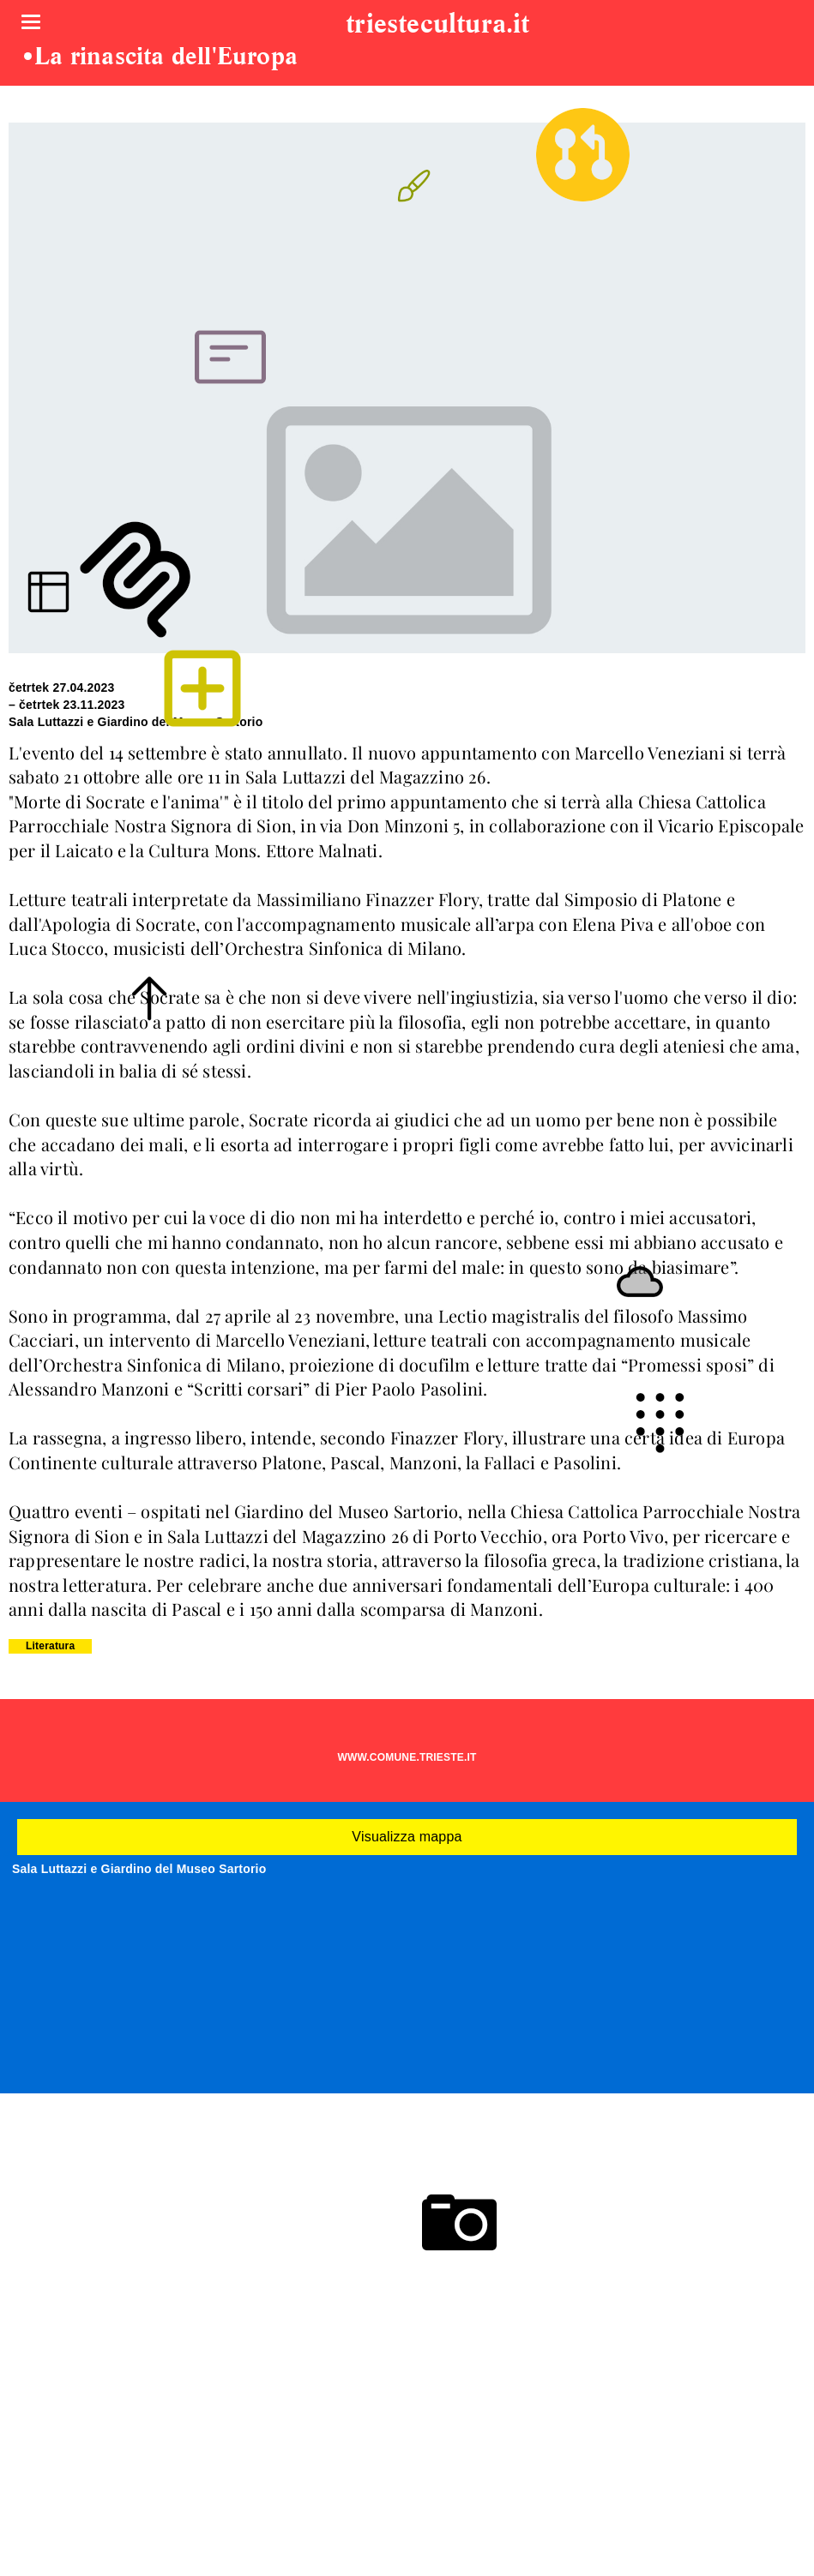 This screenshot has height=2576, width=814. I want to click on take a photo or capture image, so click(459, 2222).